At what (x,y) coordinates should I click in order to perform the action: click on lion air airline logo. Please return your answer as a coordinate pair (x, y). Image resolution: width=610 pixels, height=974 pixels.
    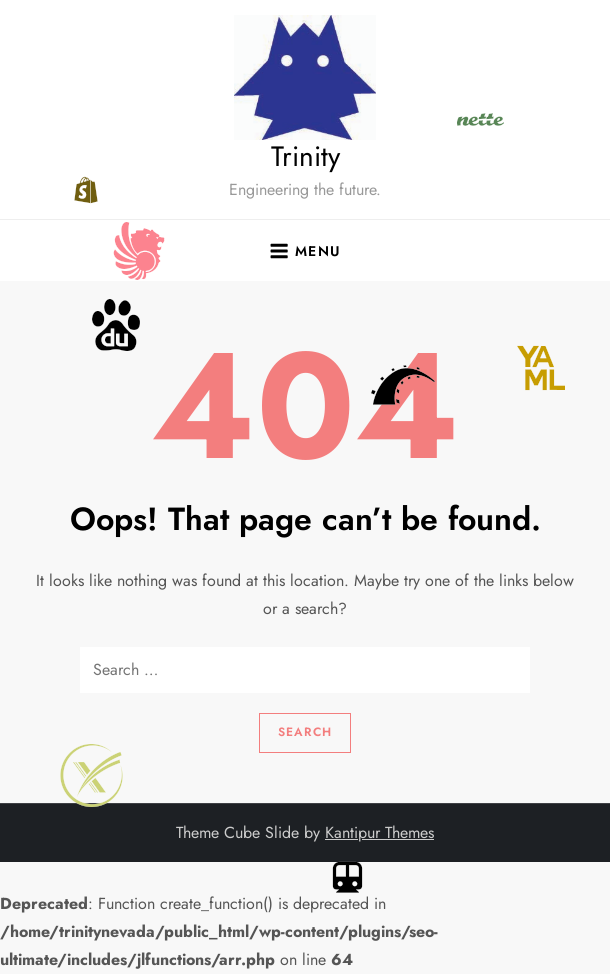
    Looking at the image, I should click on (139, 251).